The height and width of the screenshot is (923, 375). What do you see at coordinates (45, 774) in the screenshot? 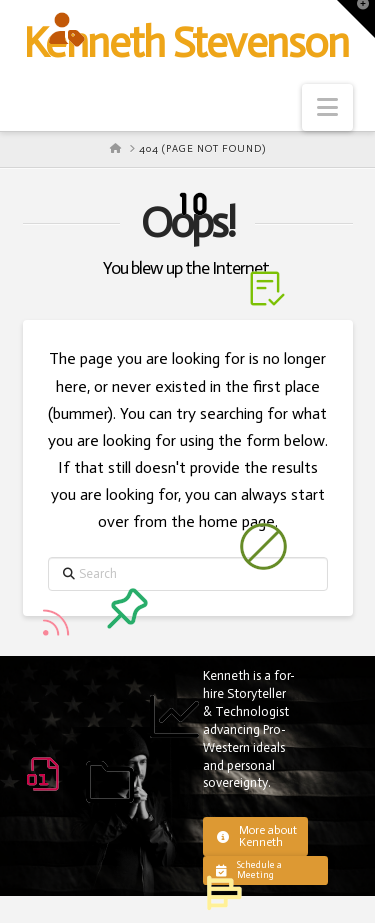
I see `view or open a binary file` at bounding box center [45, 774].